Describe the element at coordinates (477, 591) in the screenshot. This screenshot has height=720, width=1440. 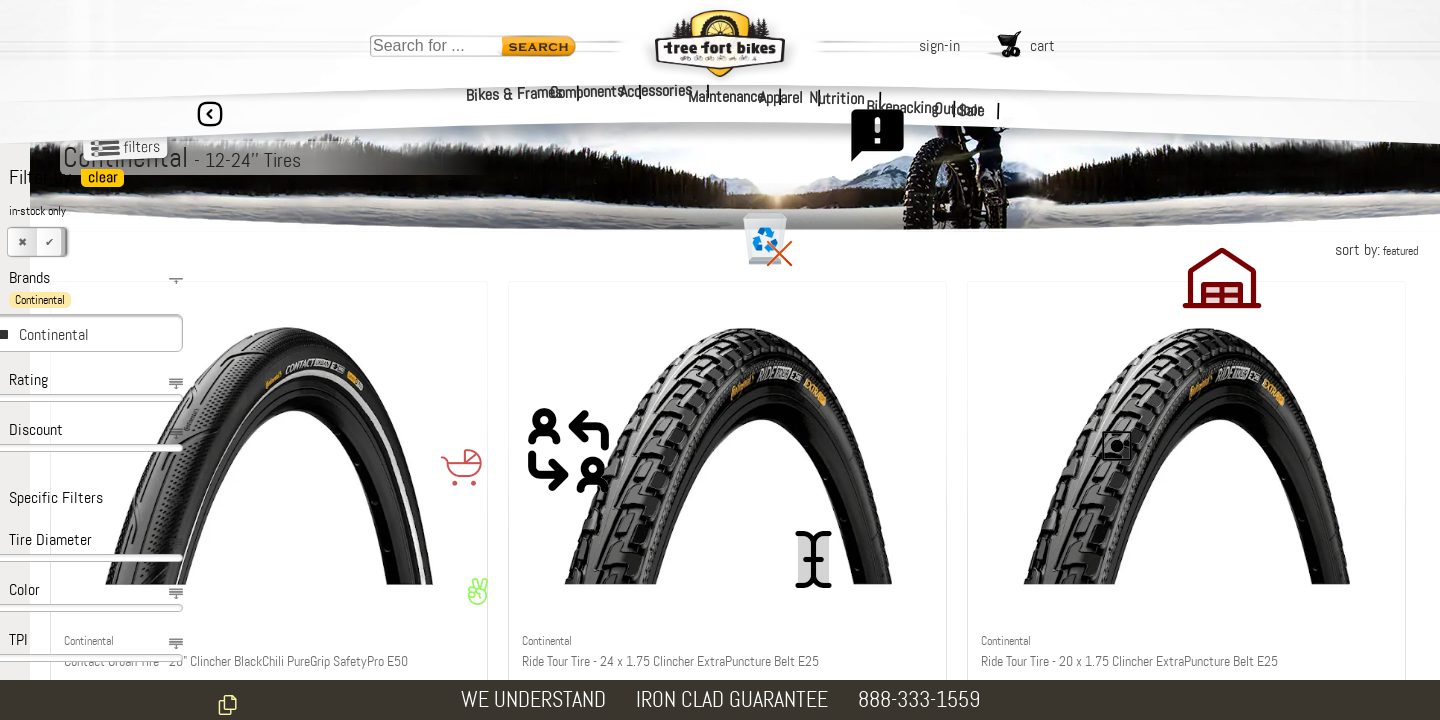
I see `send a peace sign or friendly gesture` at that location.